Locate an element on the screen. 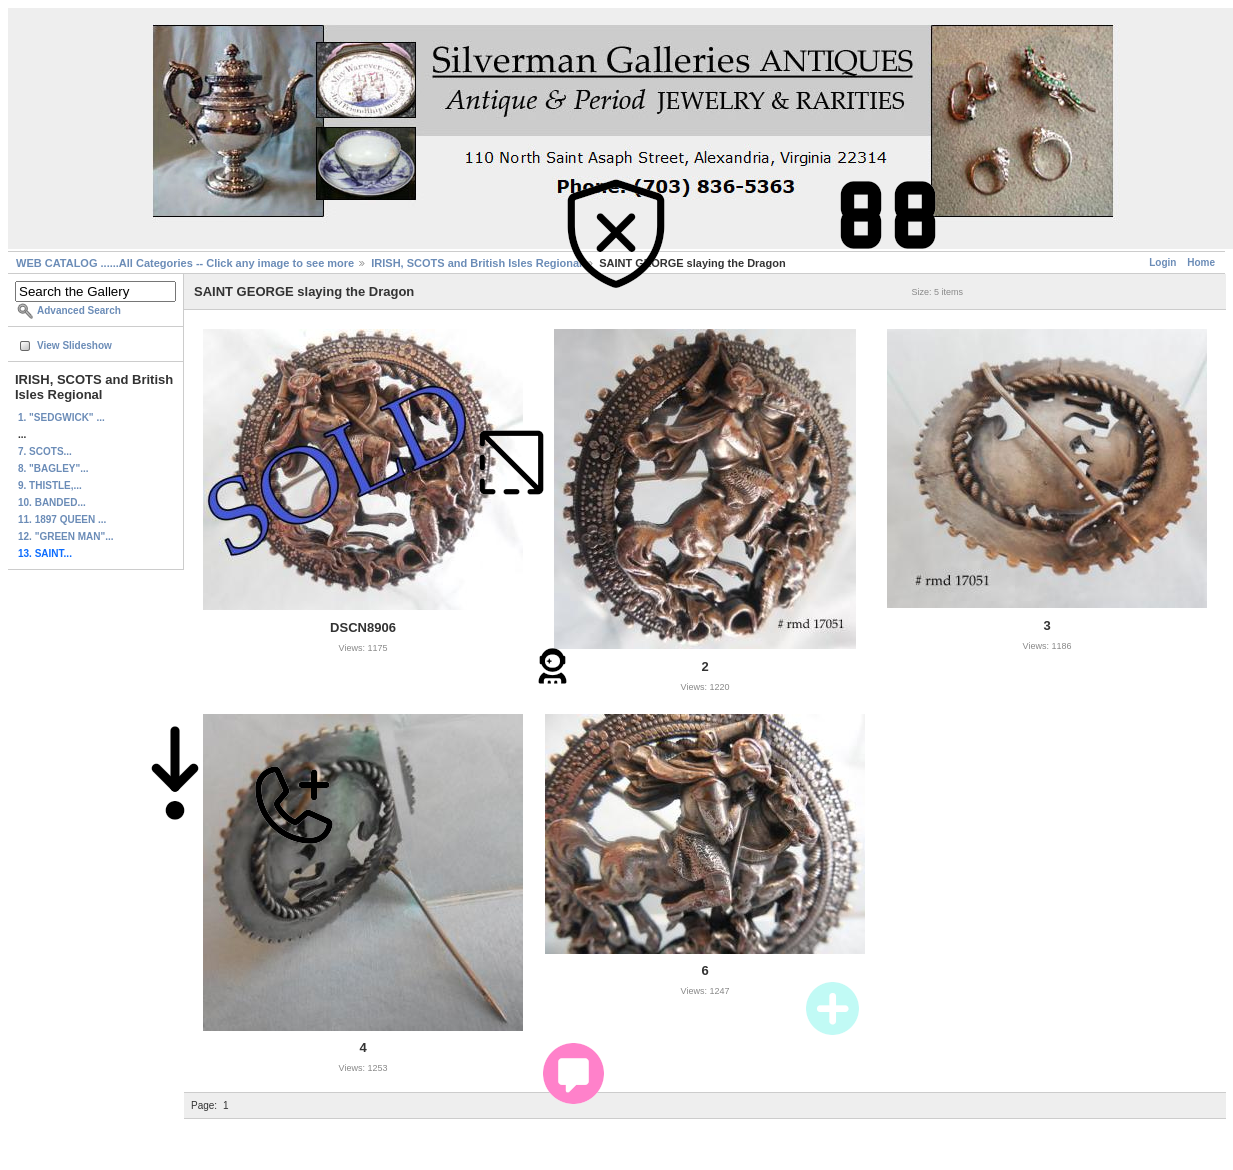  invert current selection is located at coordinates (511, 462).